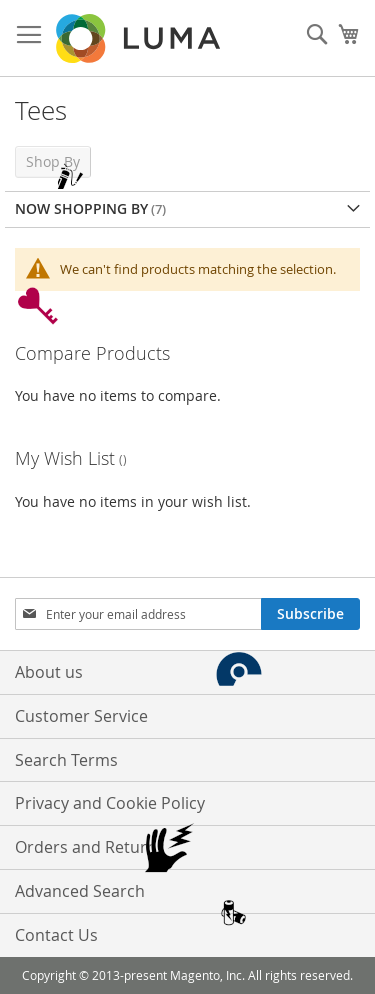 The image size is (375, 994). I want to click on cast a lightning spell, so click(170, 847).